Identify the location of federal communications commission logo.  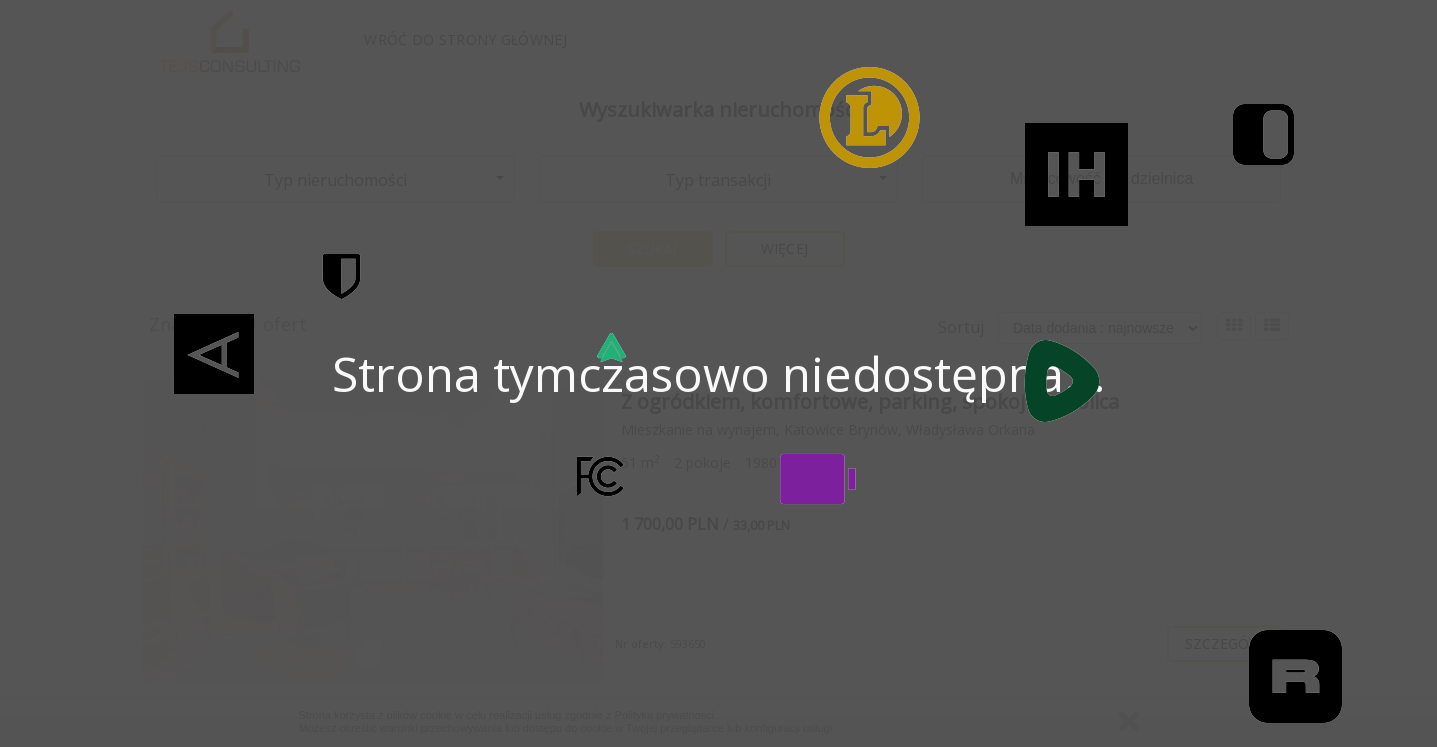
(600, 476).